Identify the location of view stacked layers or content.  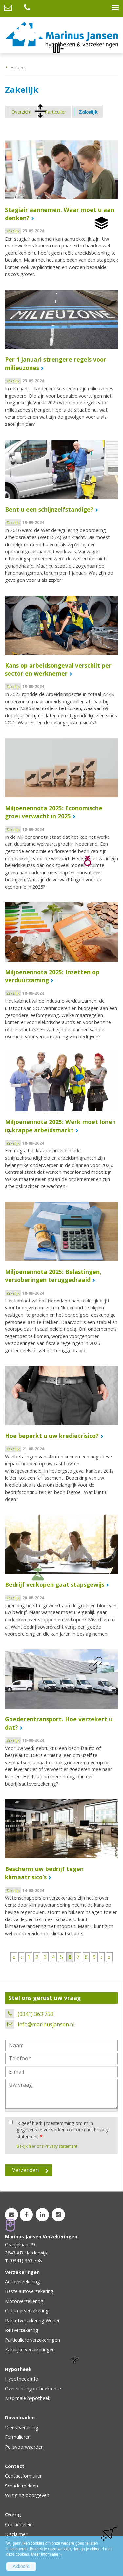
(101, 223).